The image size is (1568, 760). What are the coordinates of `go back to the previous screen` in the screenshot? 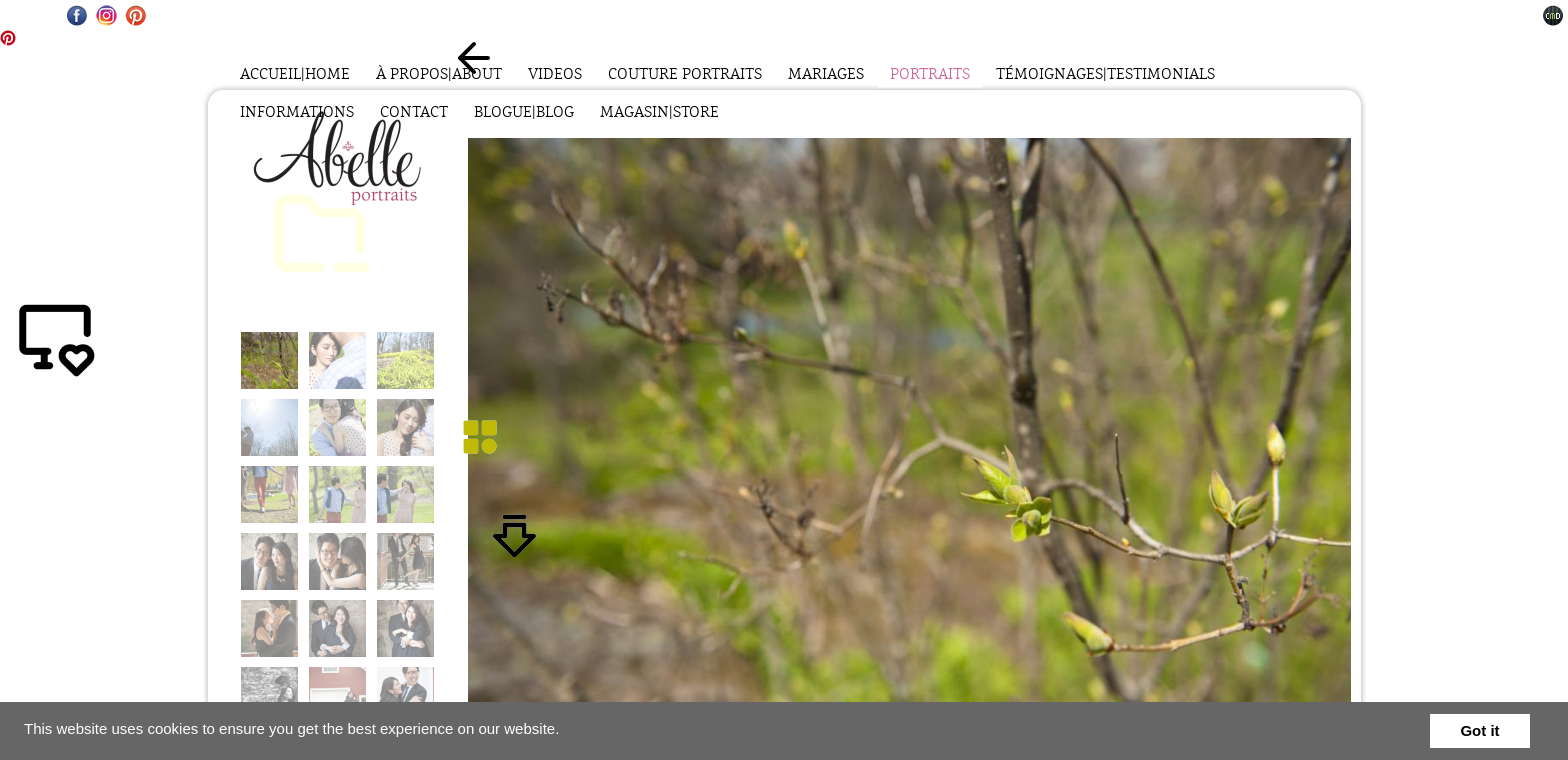 It's located at (474, 58).